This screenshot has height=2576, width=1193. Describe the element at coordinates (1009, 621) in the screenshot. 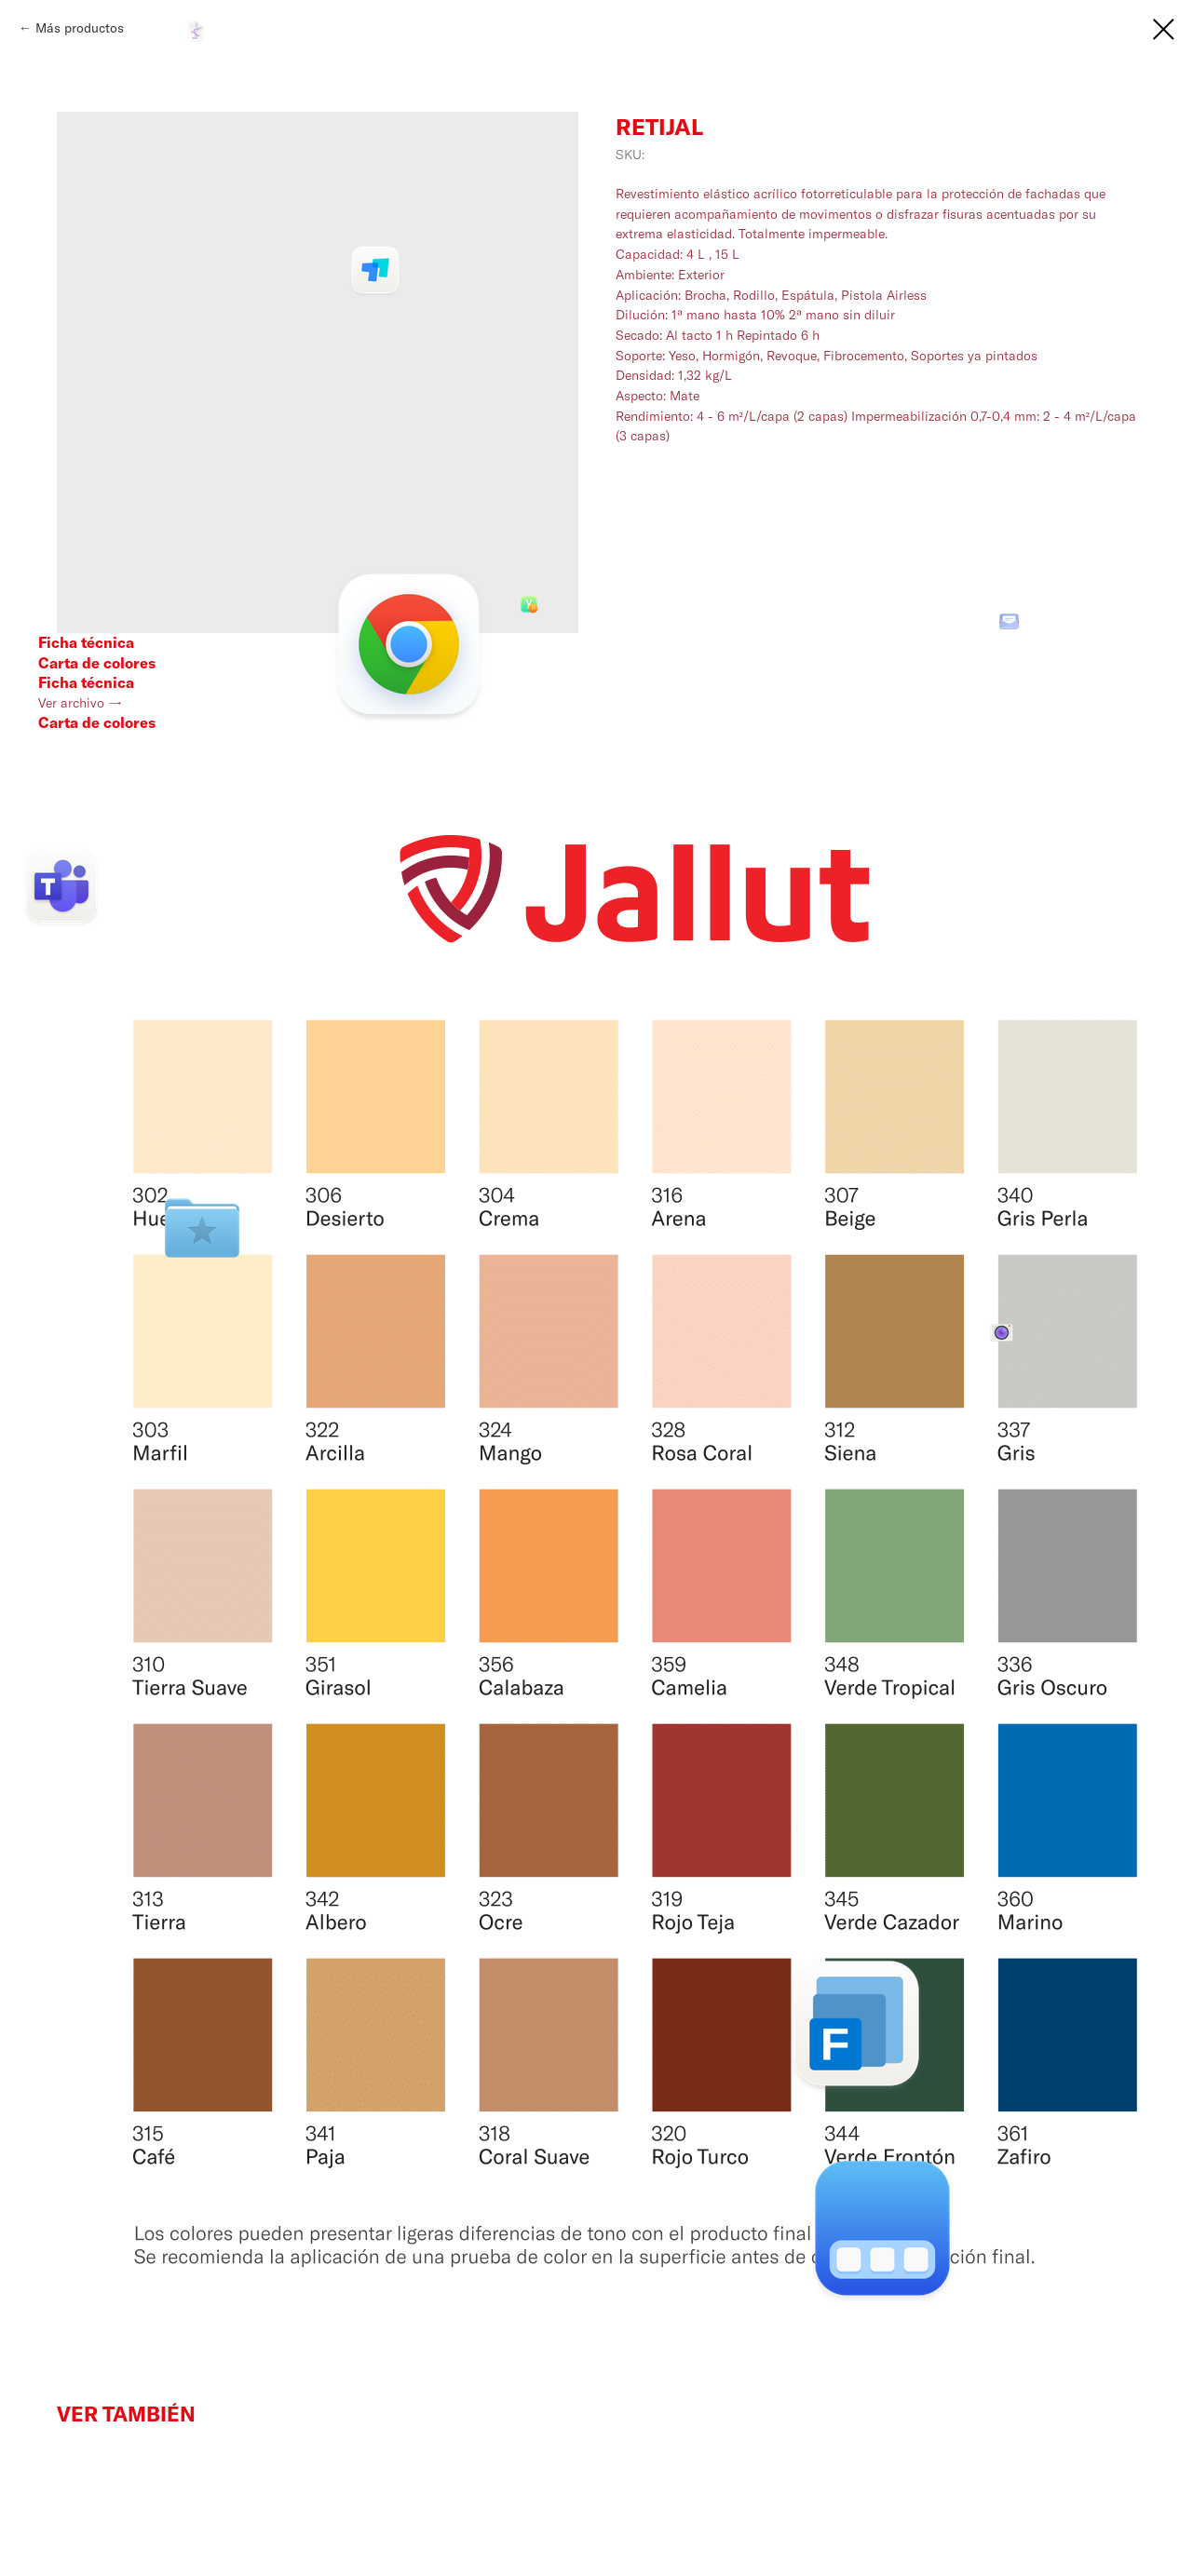

I see `open the mail application` at that location.